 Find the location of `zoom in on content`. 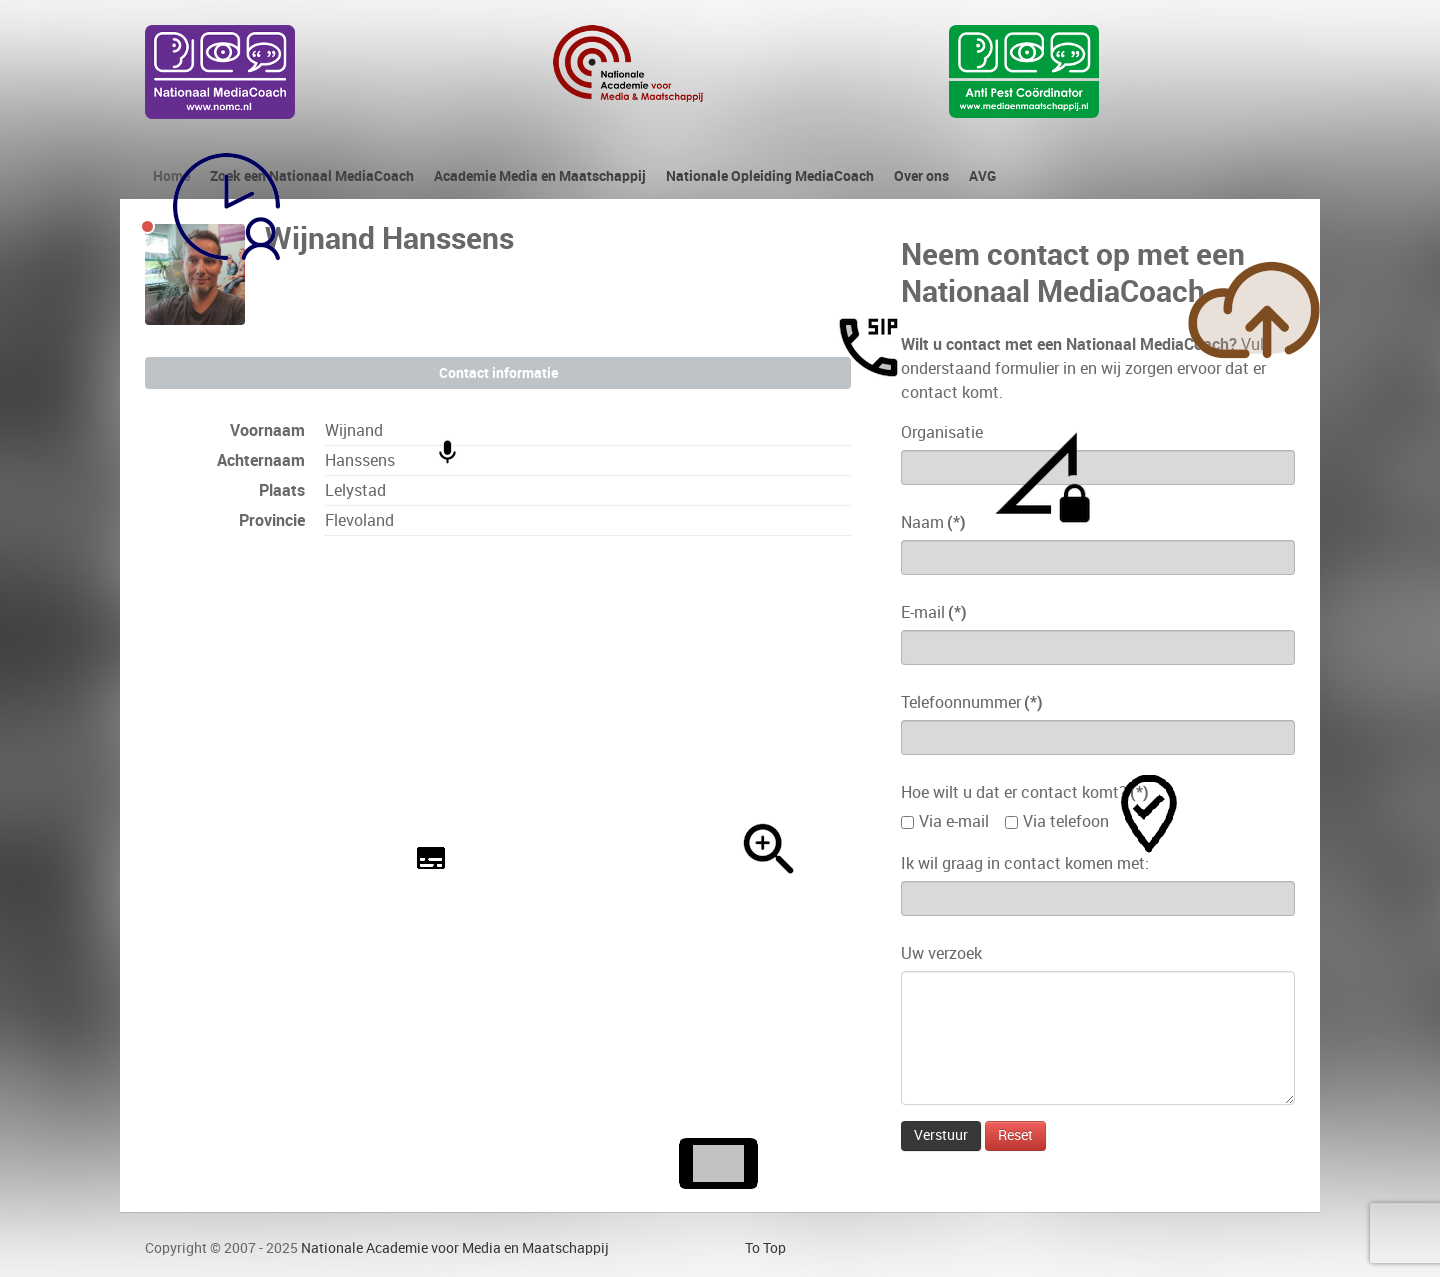

zoom in on content is located at coordinates (770, 850).